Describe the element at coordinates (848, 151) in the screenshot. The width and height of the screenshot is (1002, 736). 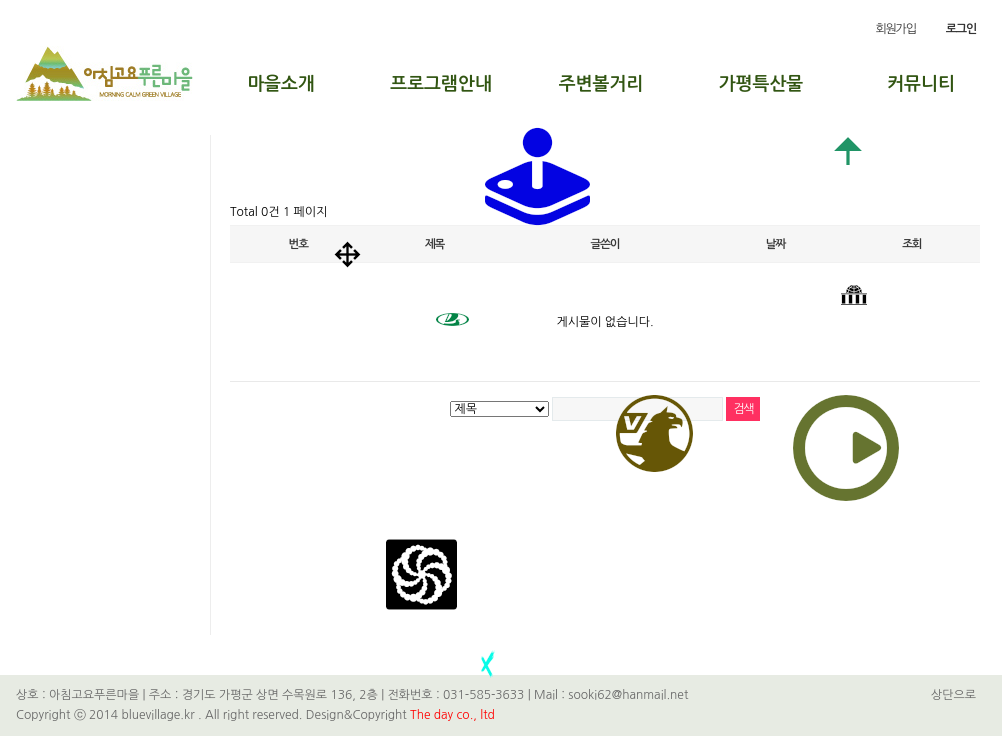
I see `scroll to top of page` at that location.